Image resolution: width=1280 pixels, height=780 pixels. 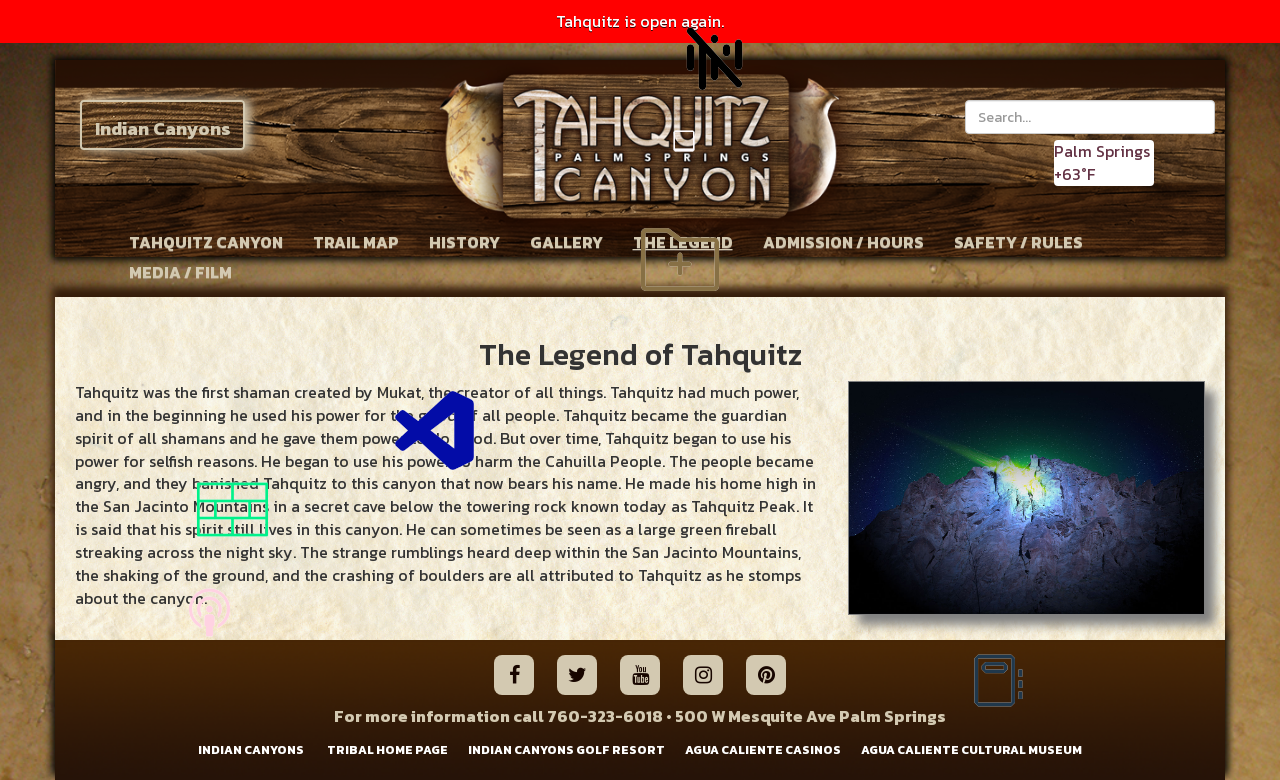 I want to click on mute or disable audio input, so click(x=714, y=57).